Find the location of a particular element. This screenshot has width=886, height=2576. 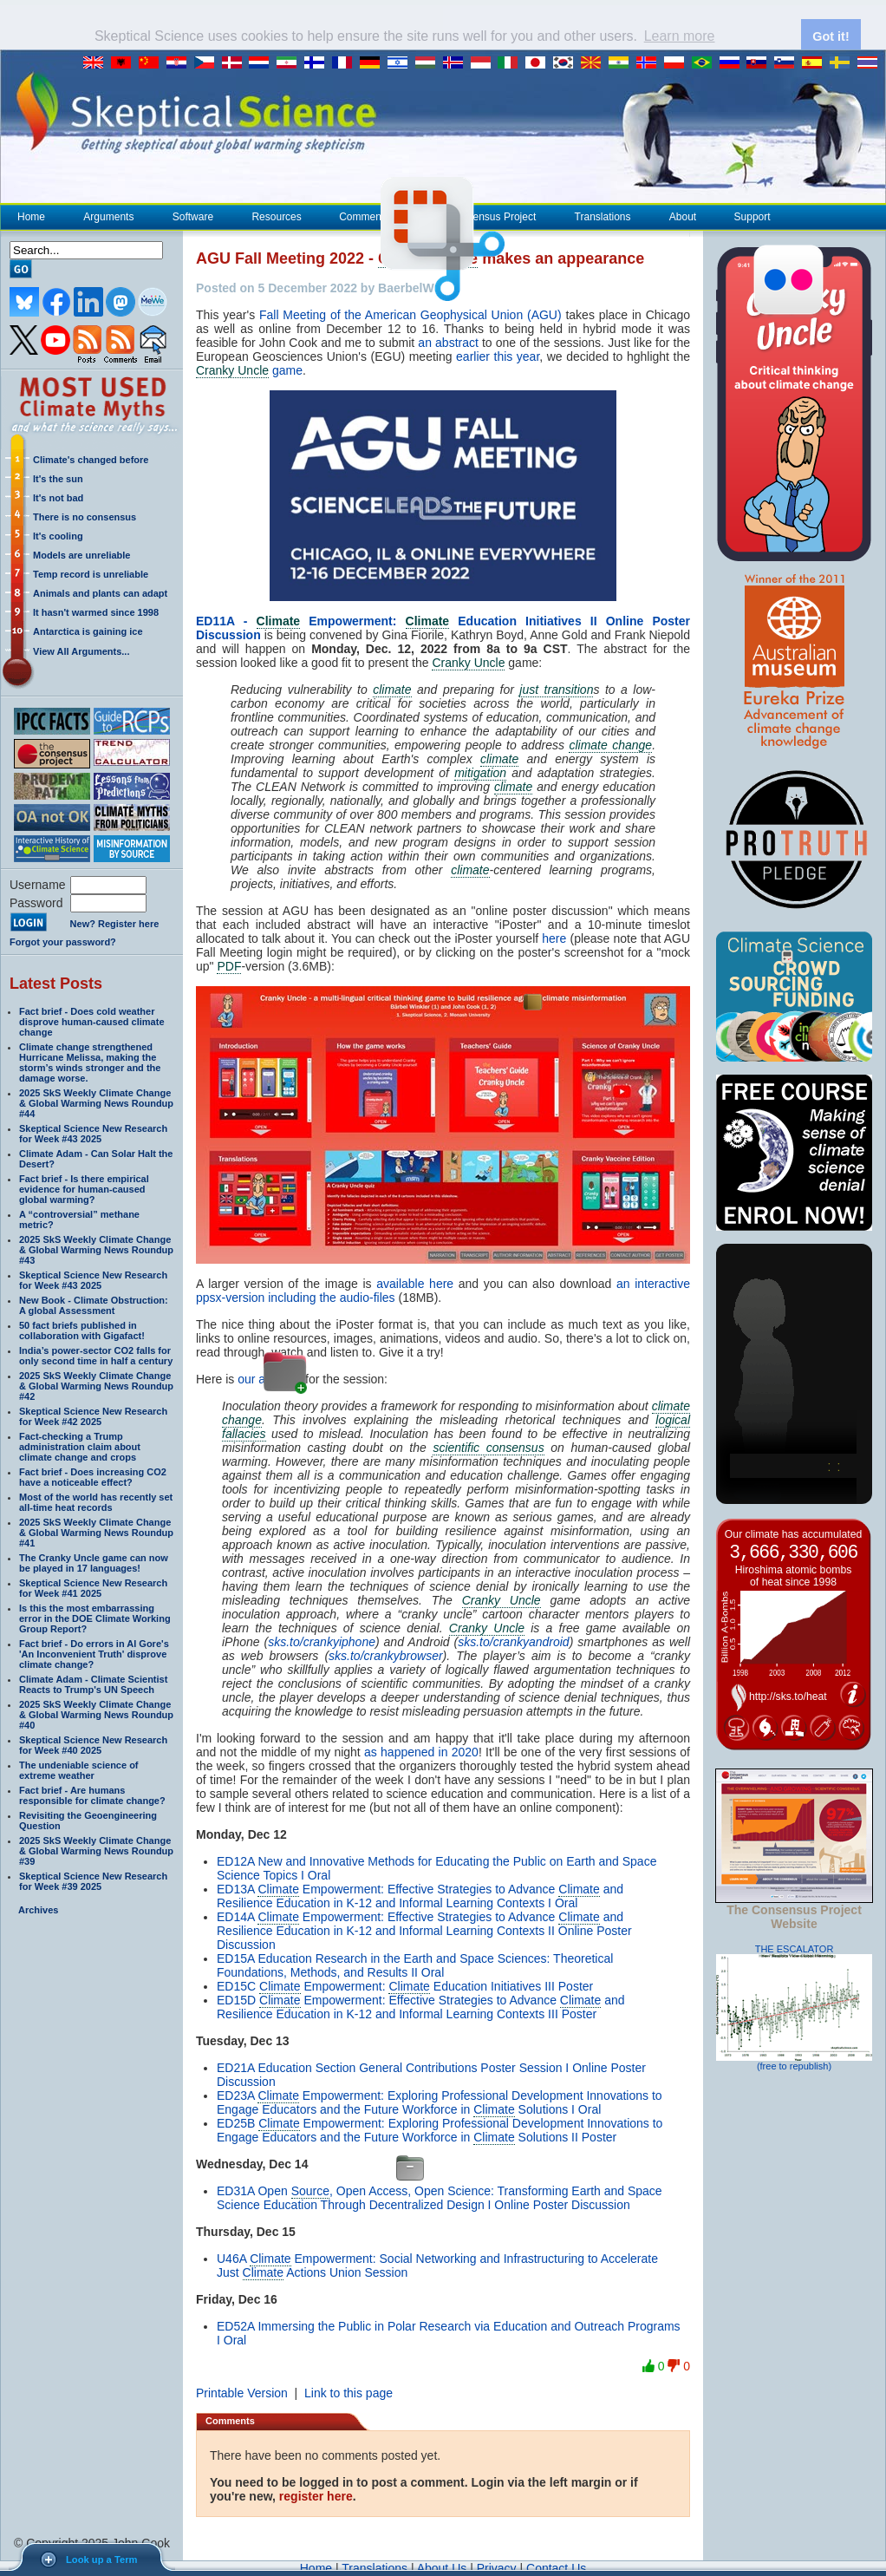

open the file manager application is located at coordinates (410, 2167).